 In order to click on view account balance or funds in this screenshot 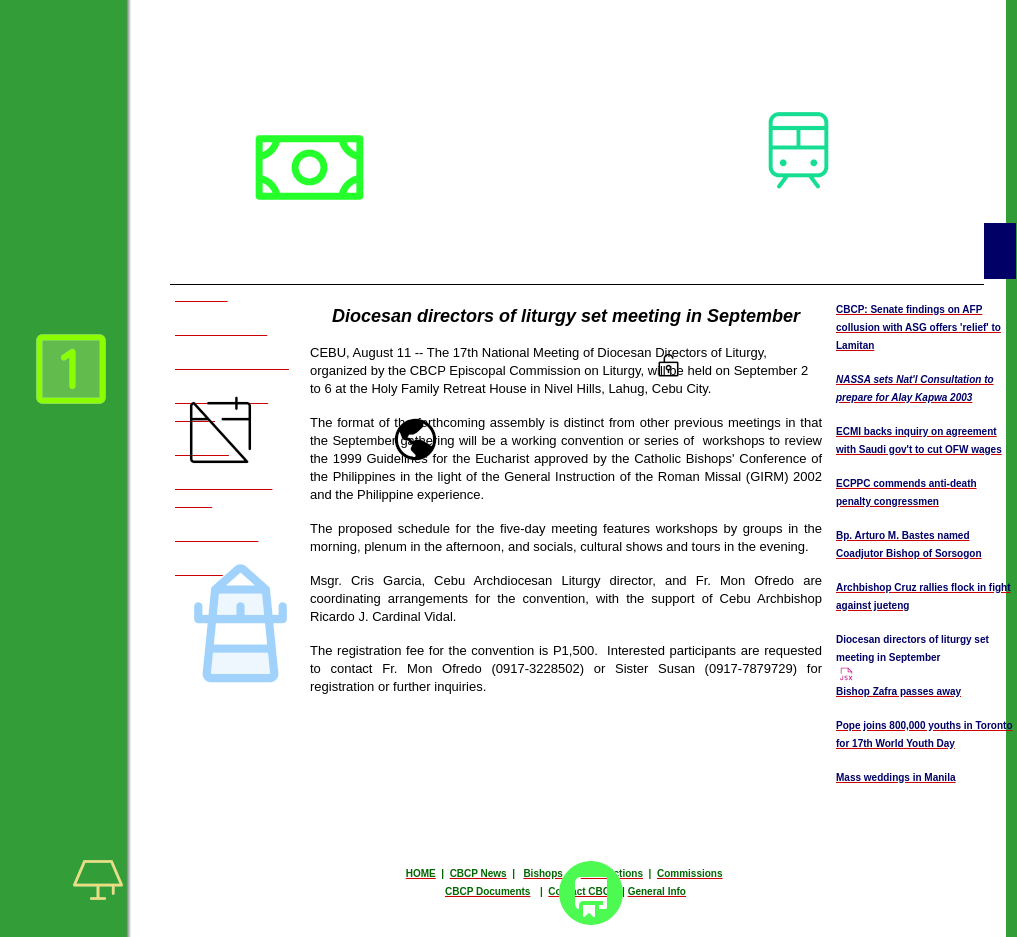, I will do `click(309, 167)`.